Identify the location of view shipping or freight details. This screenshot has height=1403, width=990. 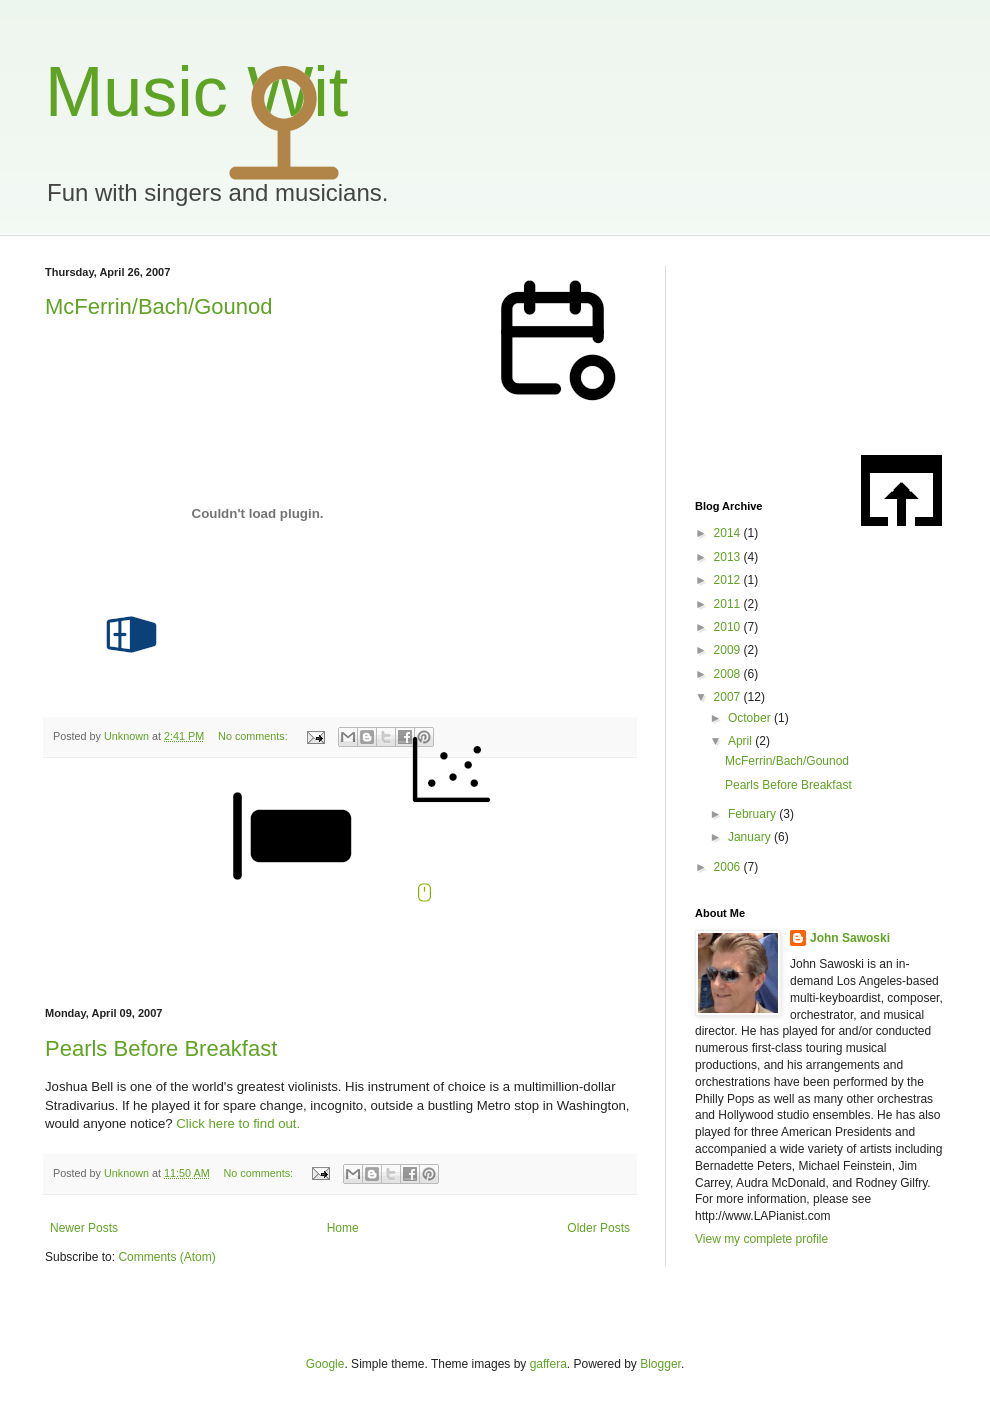
(131, 634).